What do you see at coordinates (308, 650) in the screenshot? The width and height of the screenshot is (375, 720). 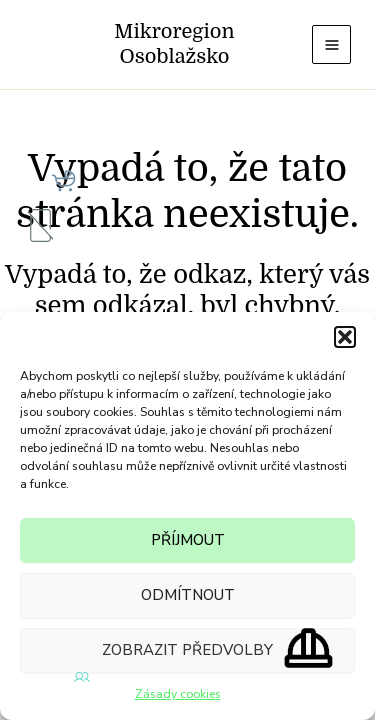 I see `access construction or work site settings` at bounding box center [308, 650].